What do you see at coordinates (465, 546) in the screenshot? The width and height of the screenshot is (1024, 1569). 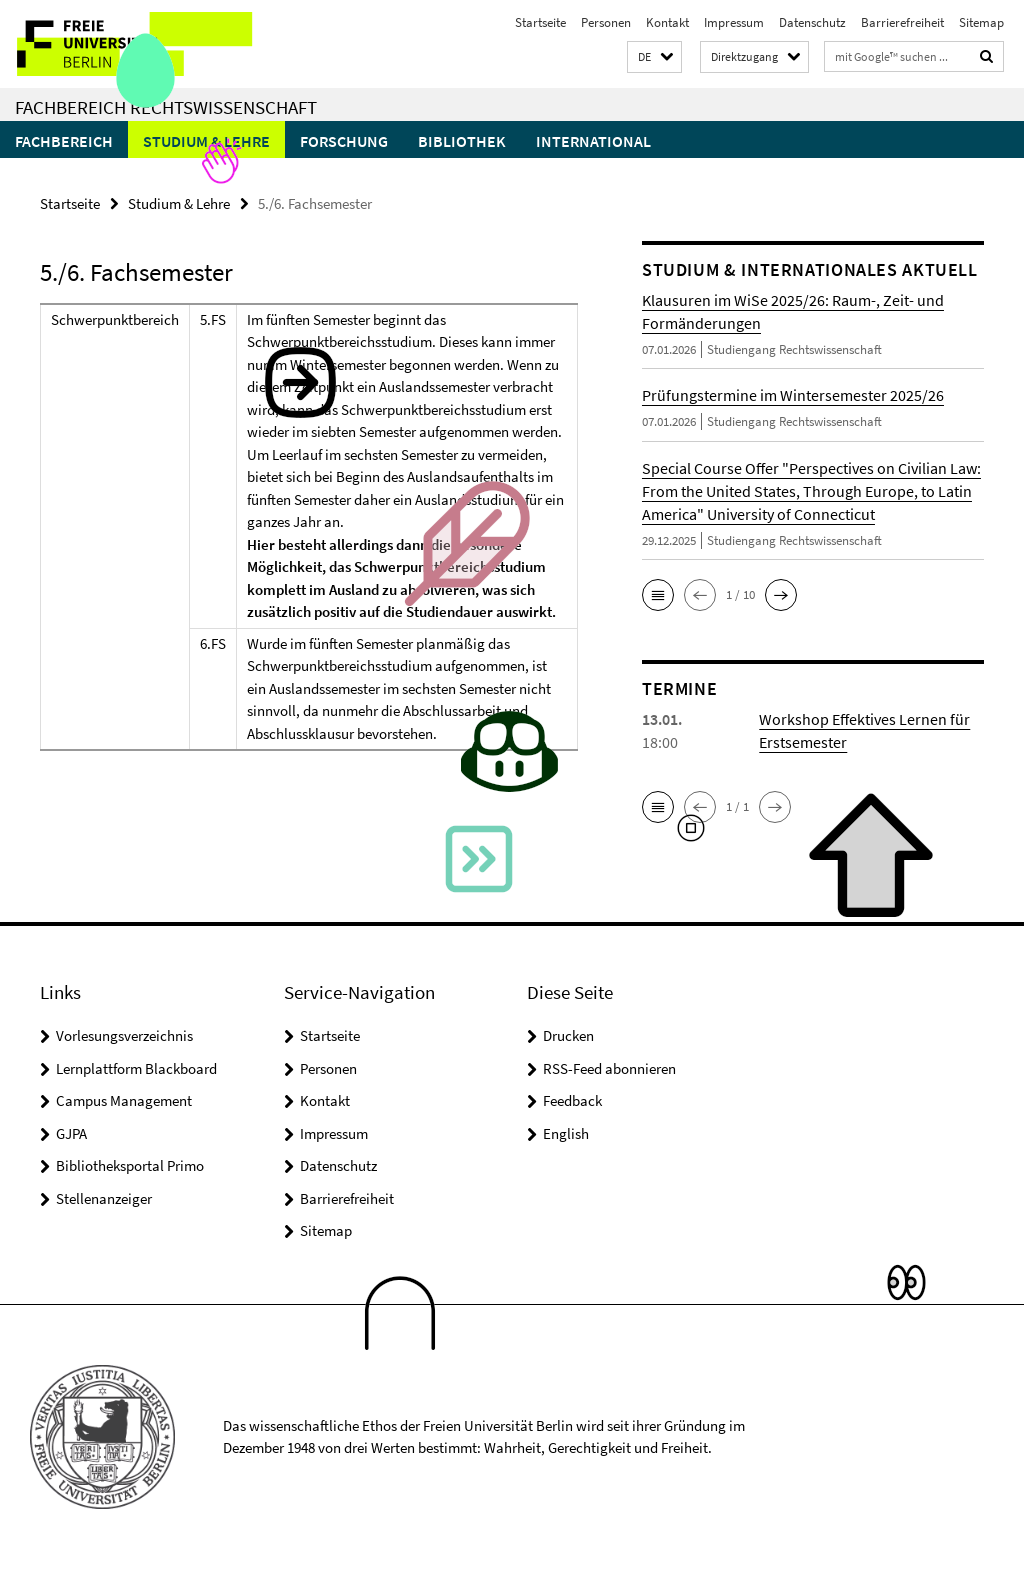 I see `compose a new message or note` at bounding box center [465, 546].